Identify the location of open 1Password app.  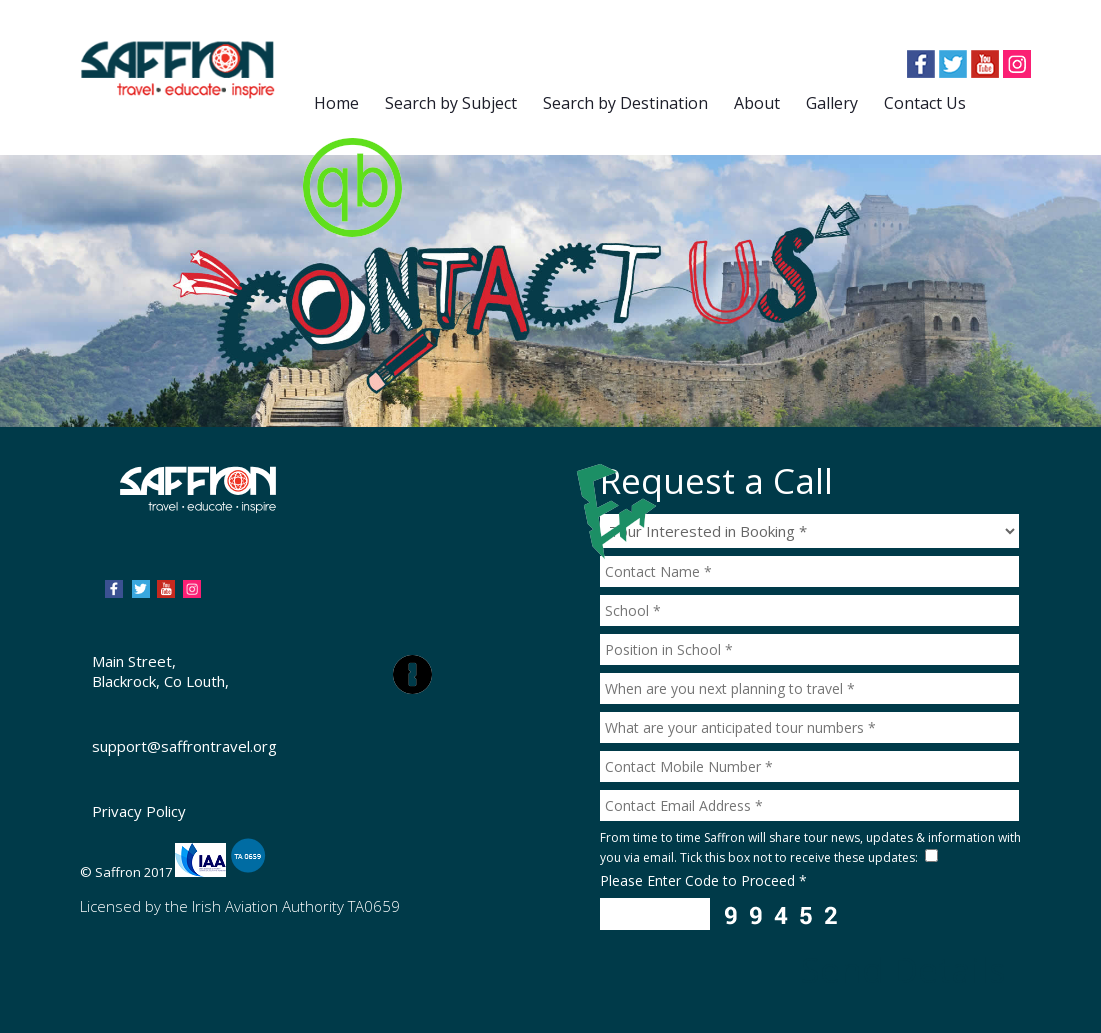
(412, 674).